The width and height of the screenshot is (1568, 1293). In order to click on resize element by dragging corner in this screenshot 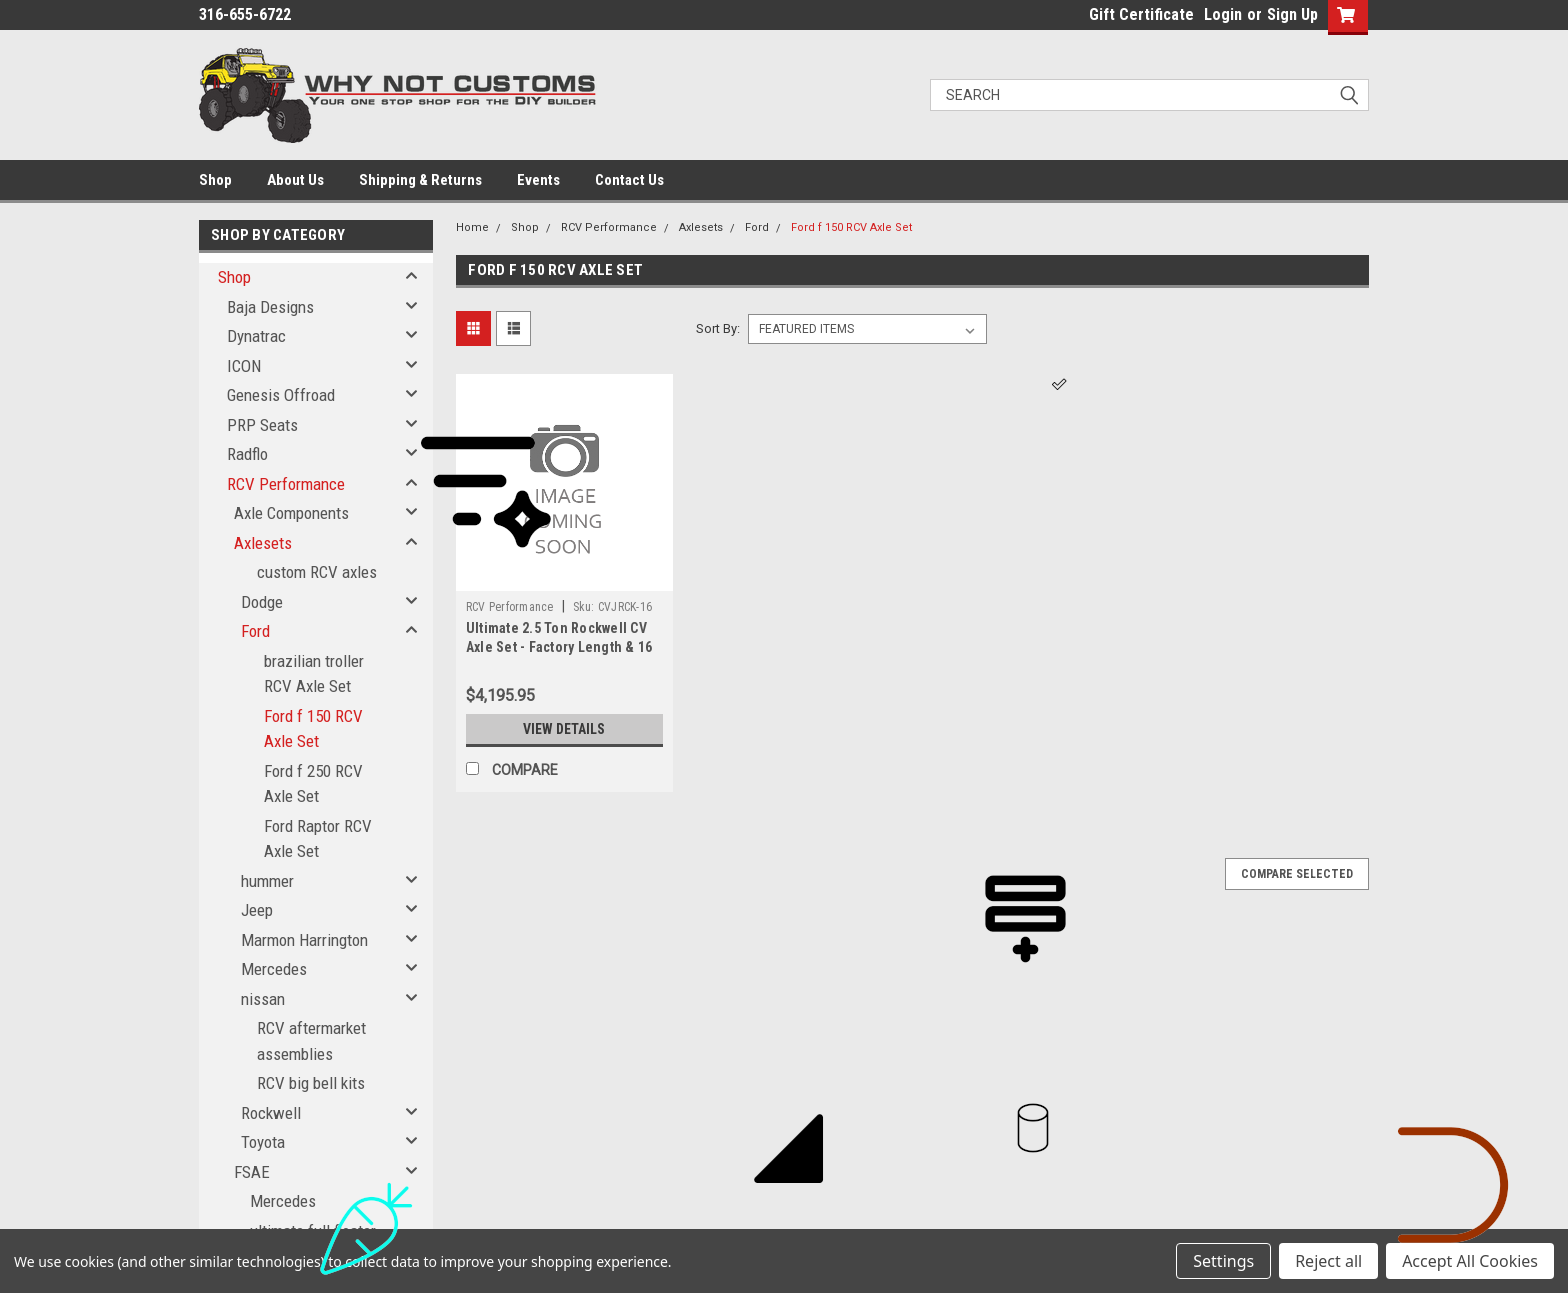, I will do `click(793, 1153)`.